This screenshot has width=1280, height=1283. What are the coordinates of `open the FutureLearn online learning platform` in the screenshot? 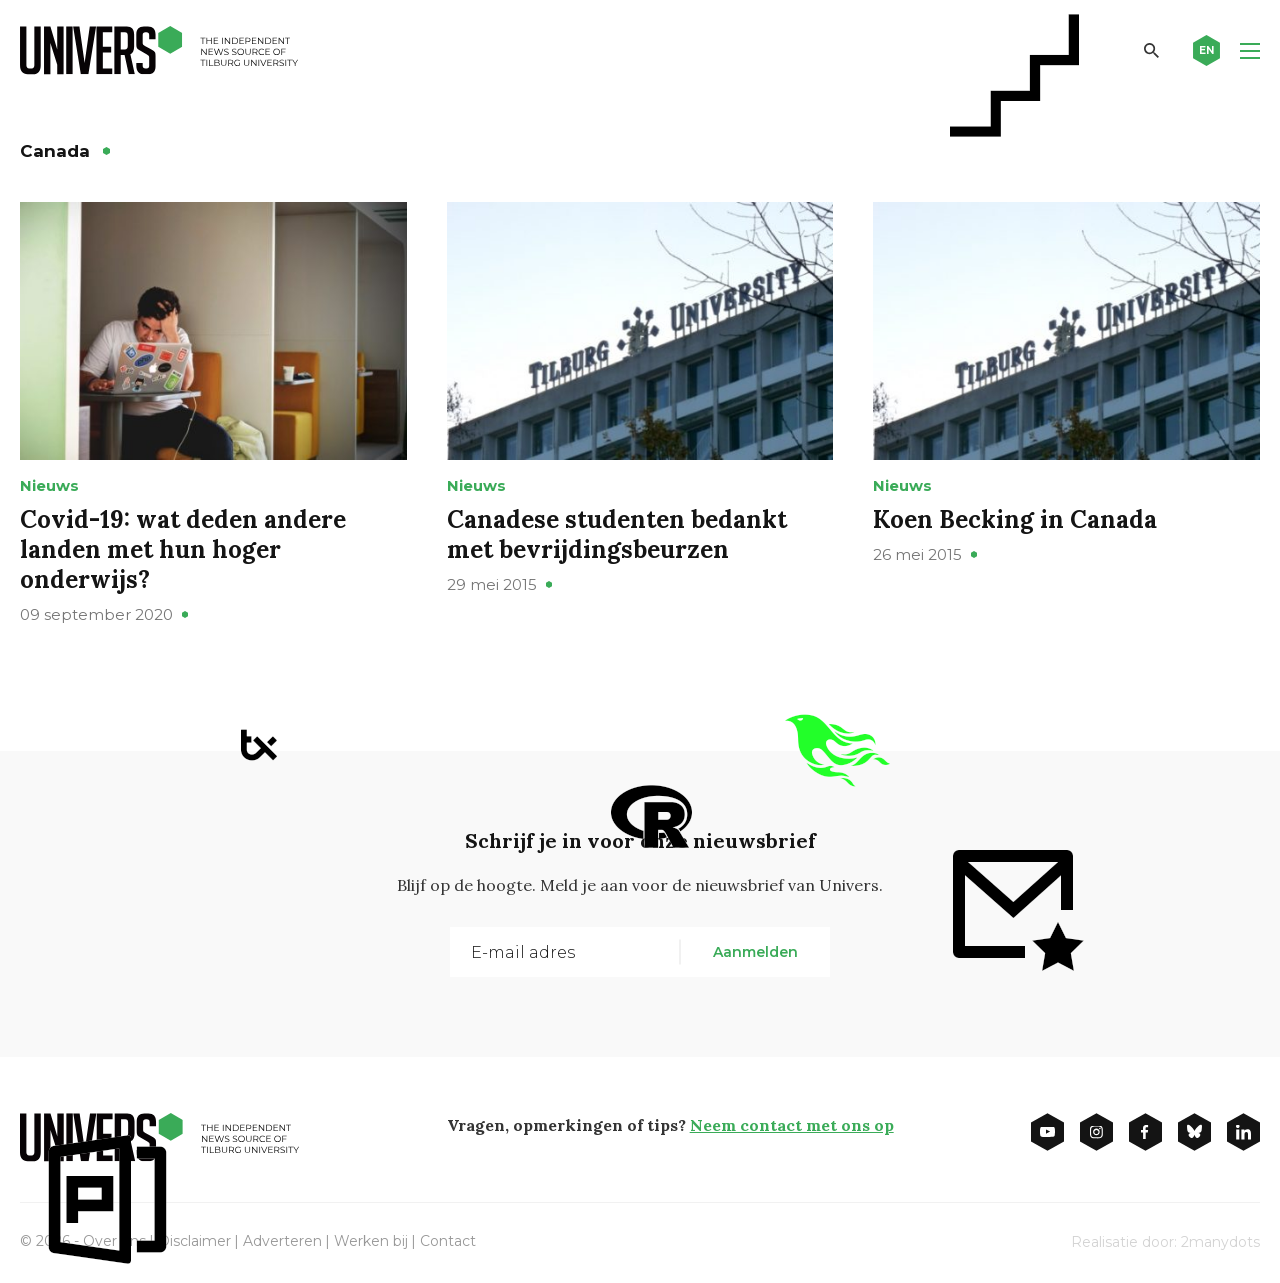 It's located at (1014, 75).